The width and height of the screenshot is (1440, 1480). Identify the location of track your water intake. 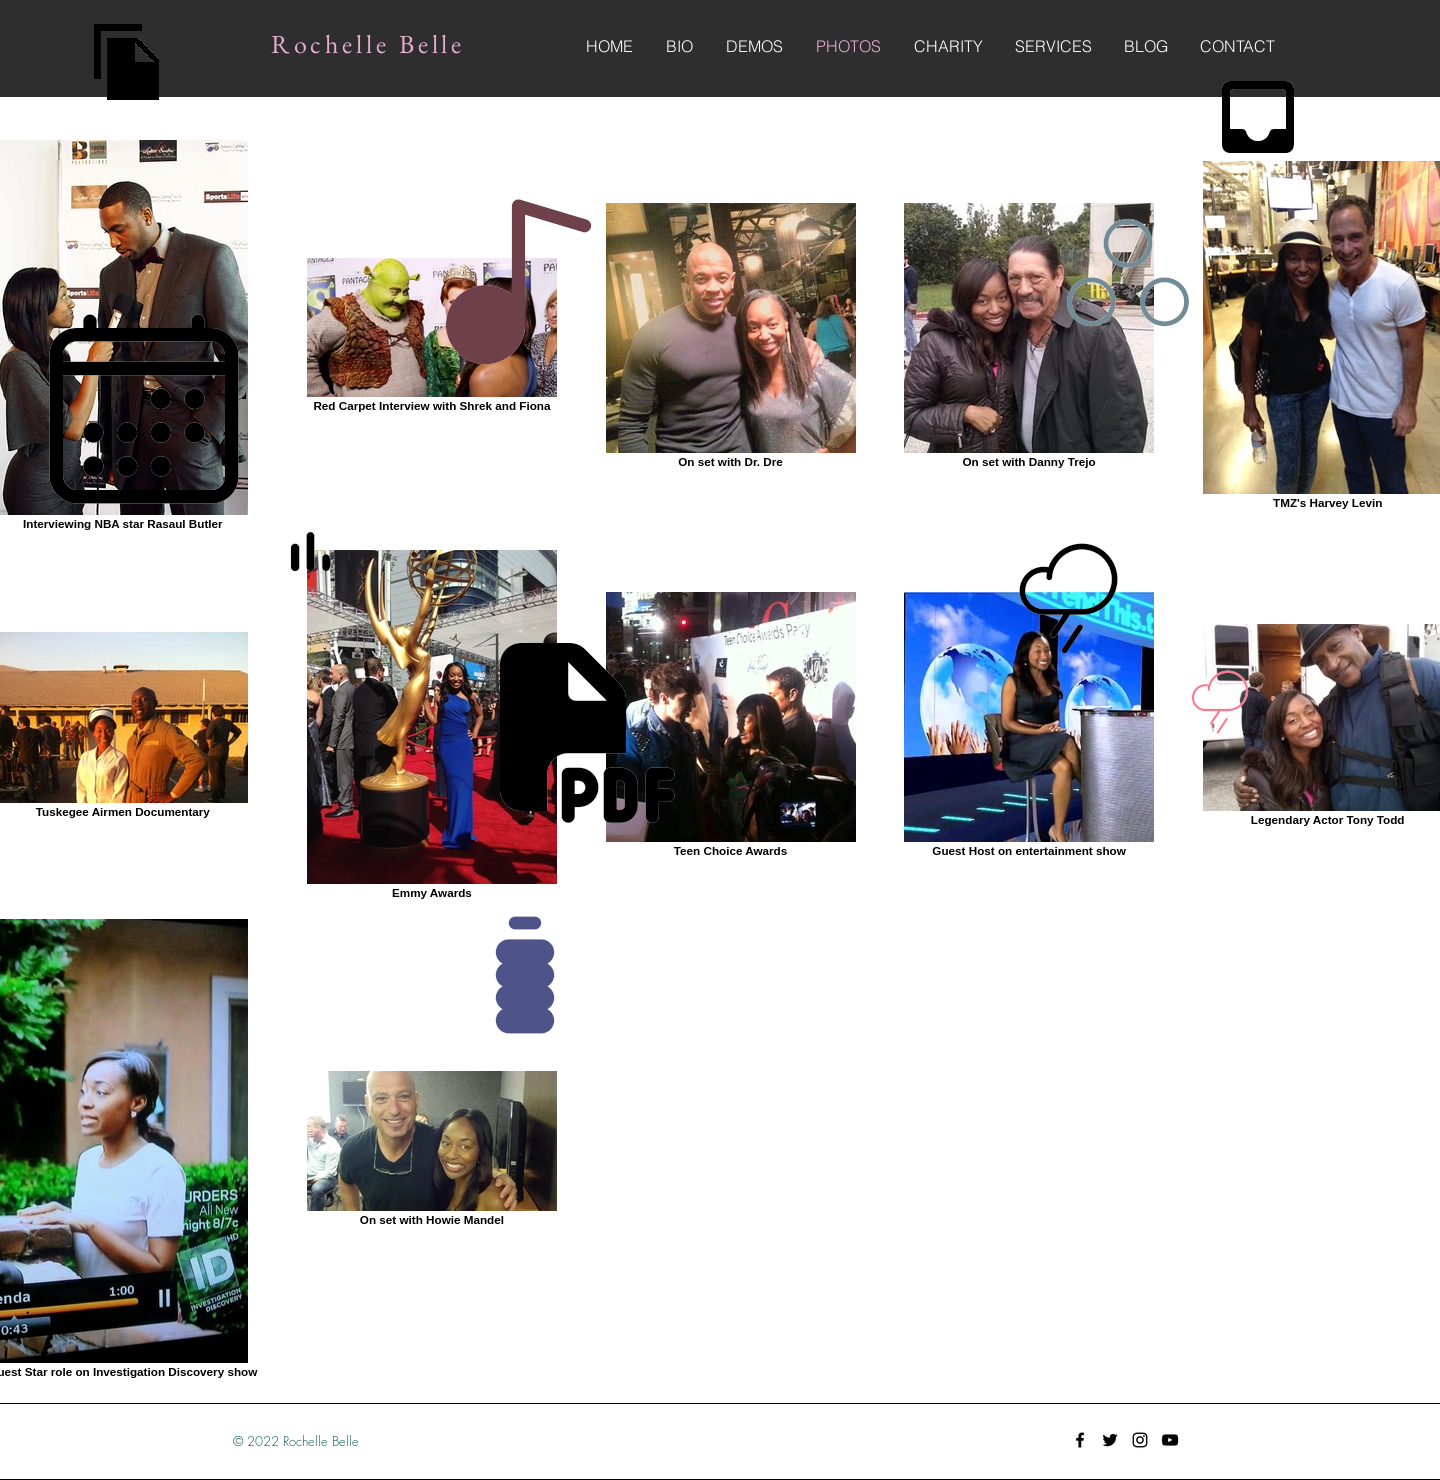
(525, 975).